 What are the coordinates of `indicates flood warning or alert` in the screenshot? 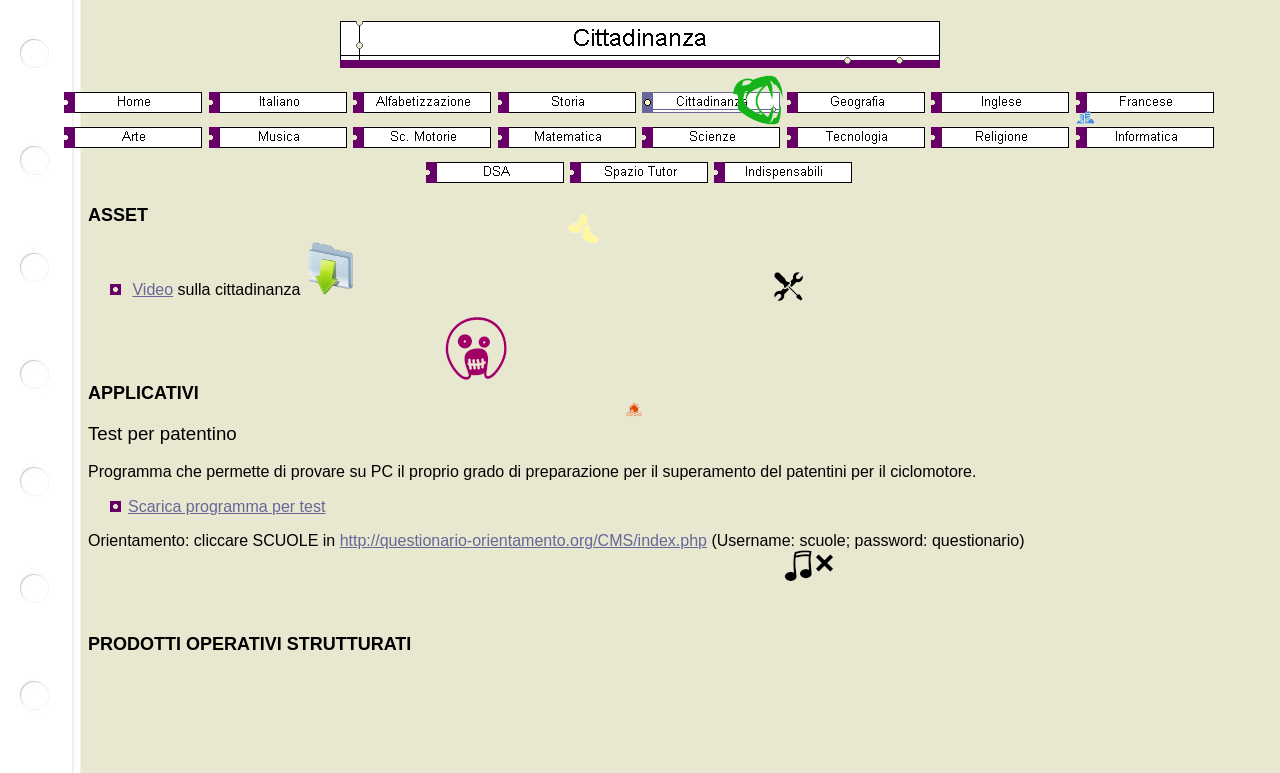 It's located at (634, 409).